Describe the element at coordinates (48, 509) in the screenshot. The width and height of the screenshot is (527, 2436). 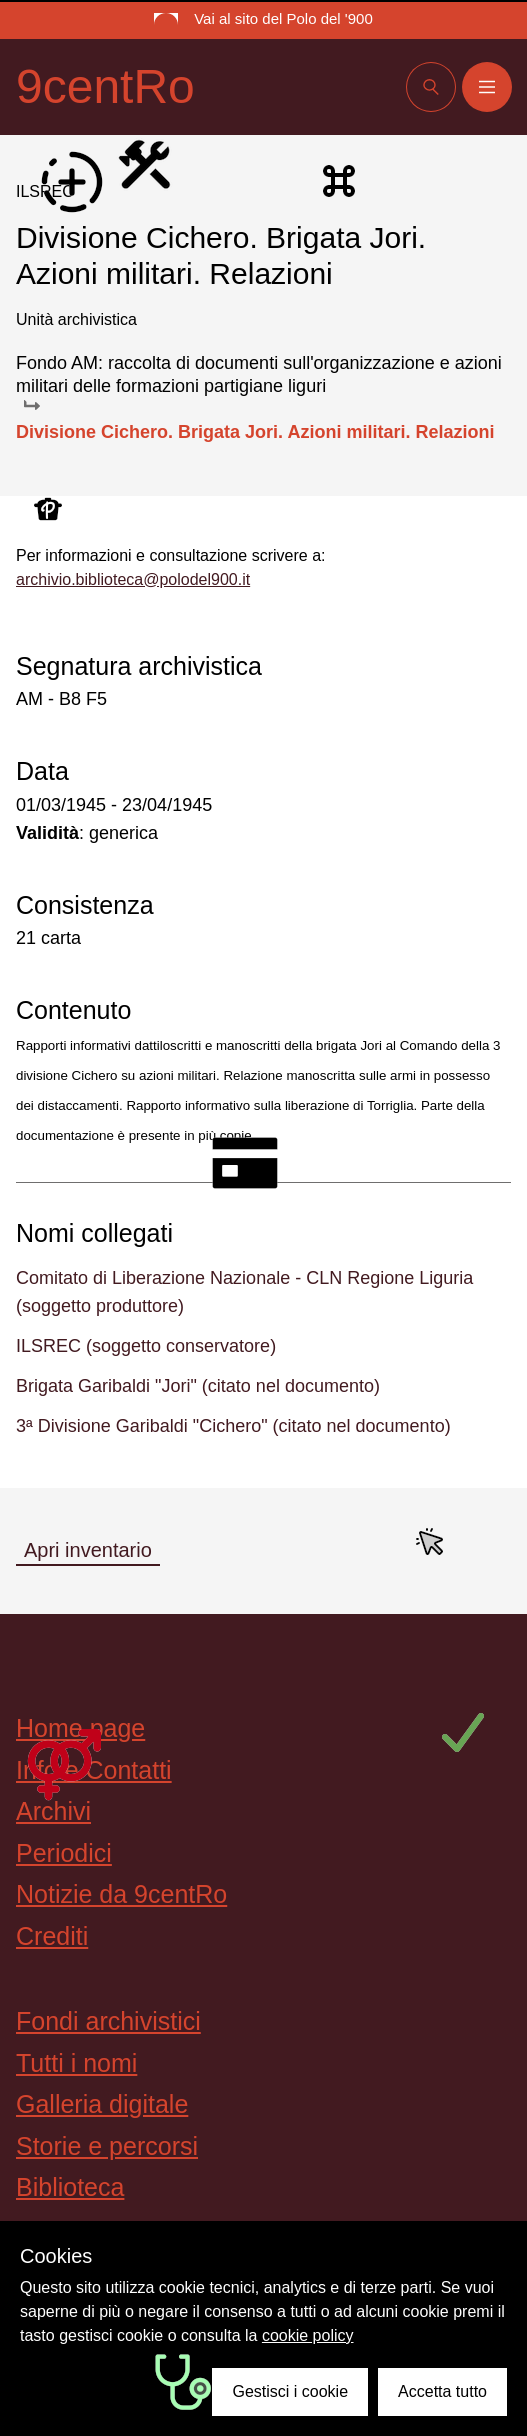
I see `open the palfed app or service` at that location.